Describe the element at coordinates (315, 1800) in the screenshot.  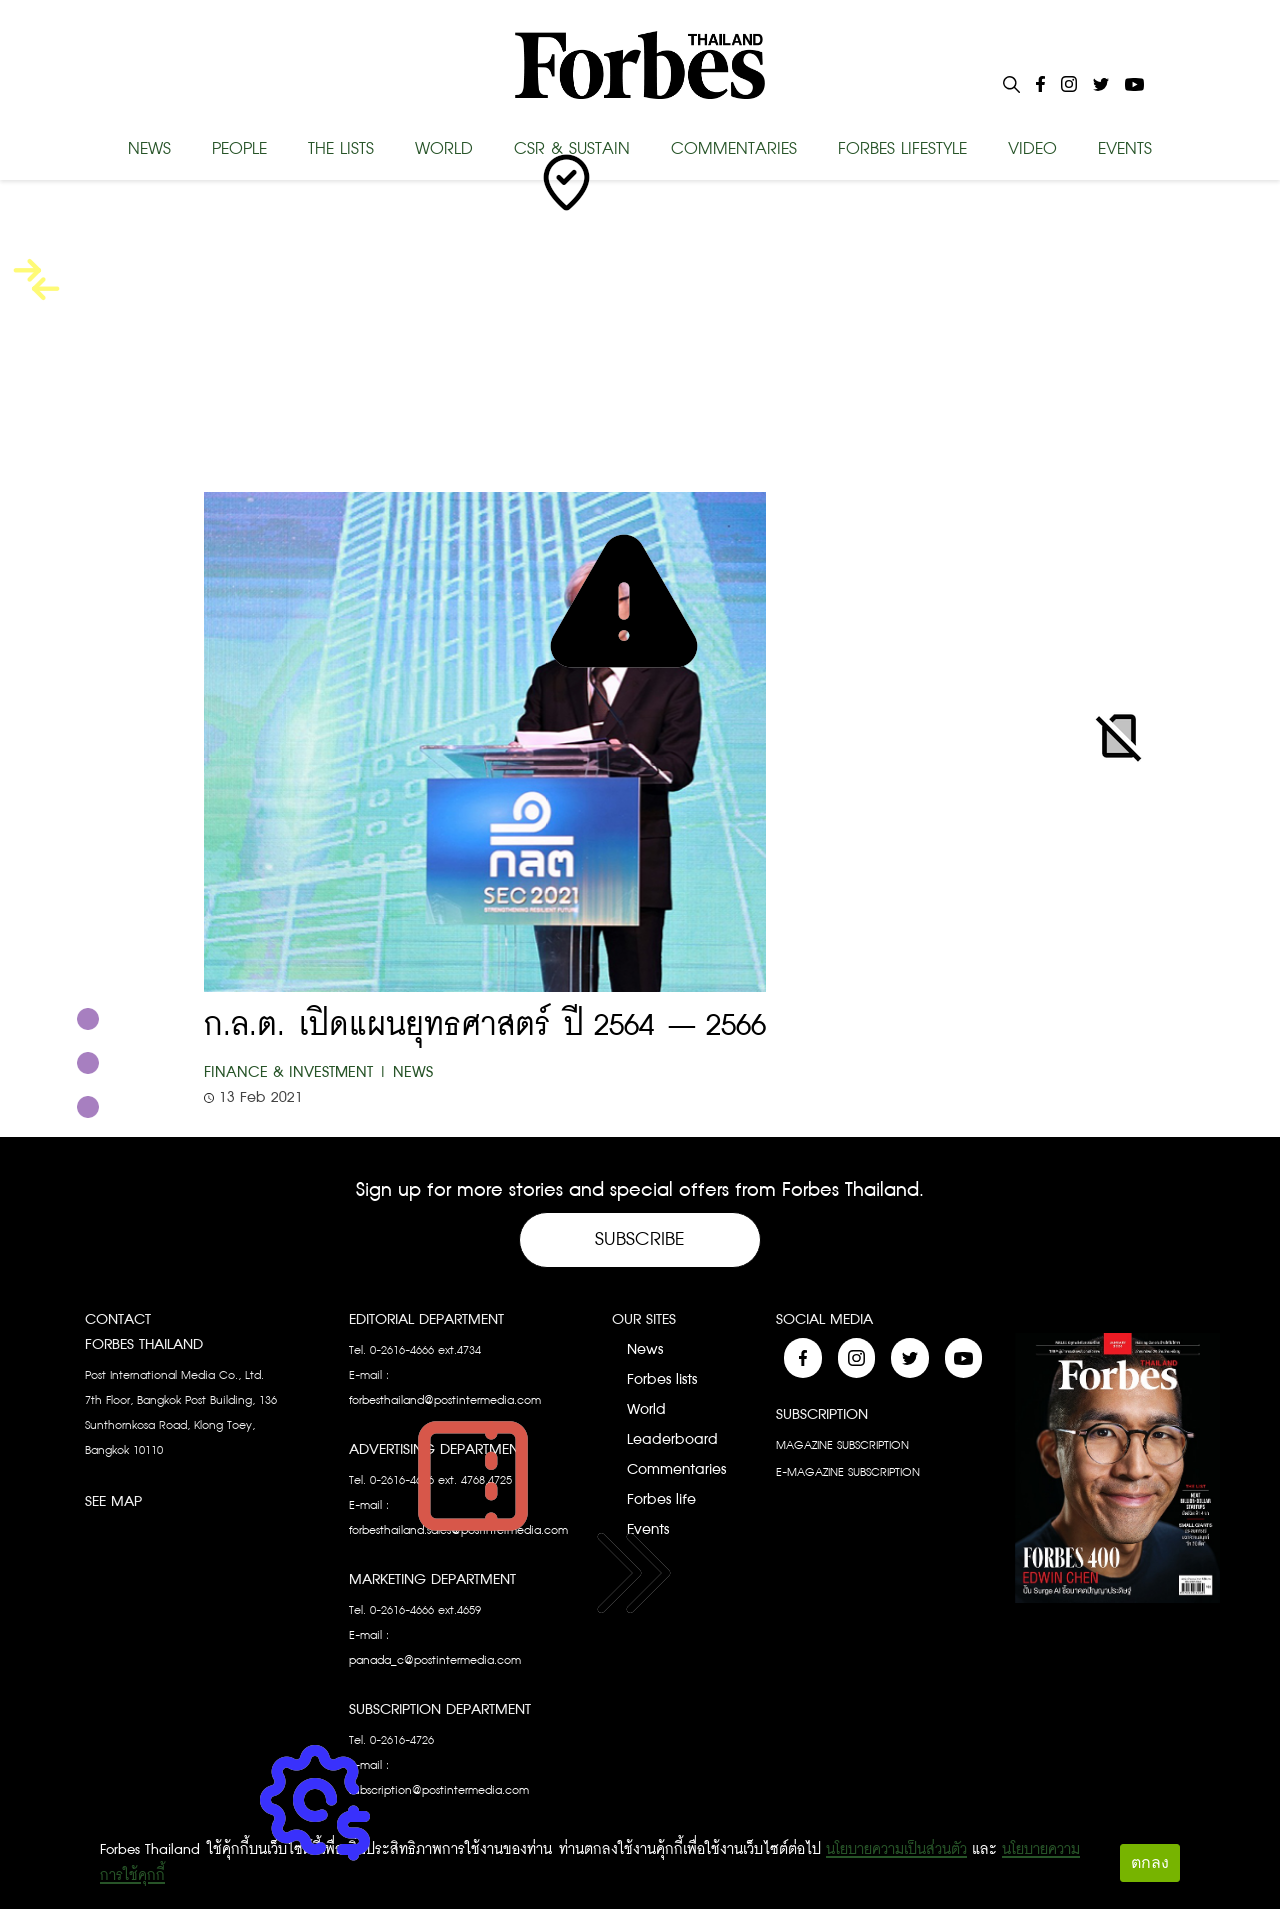
I see `access payment or billing settings` at that location.